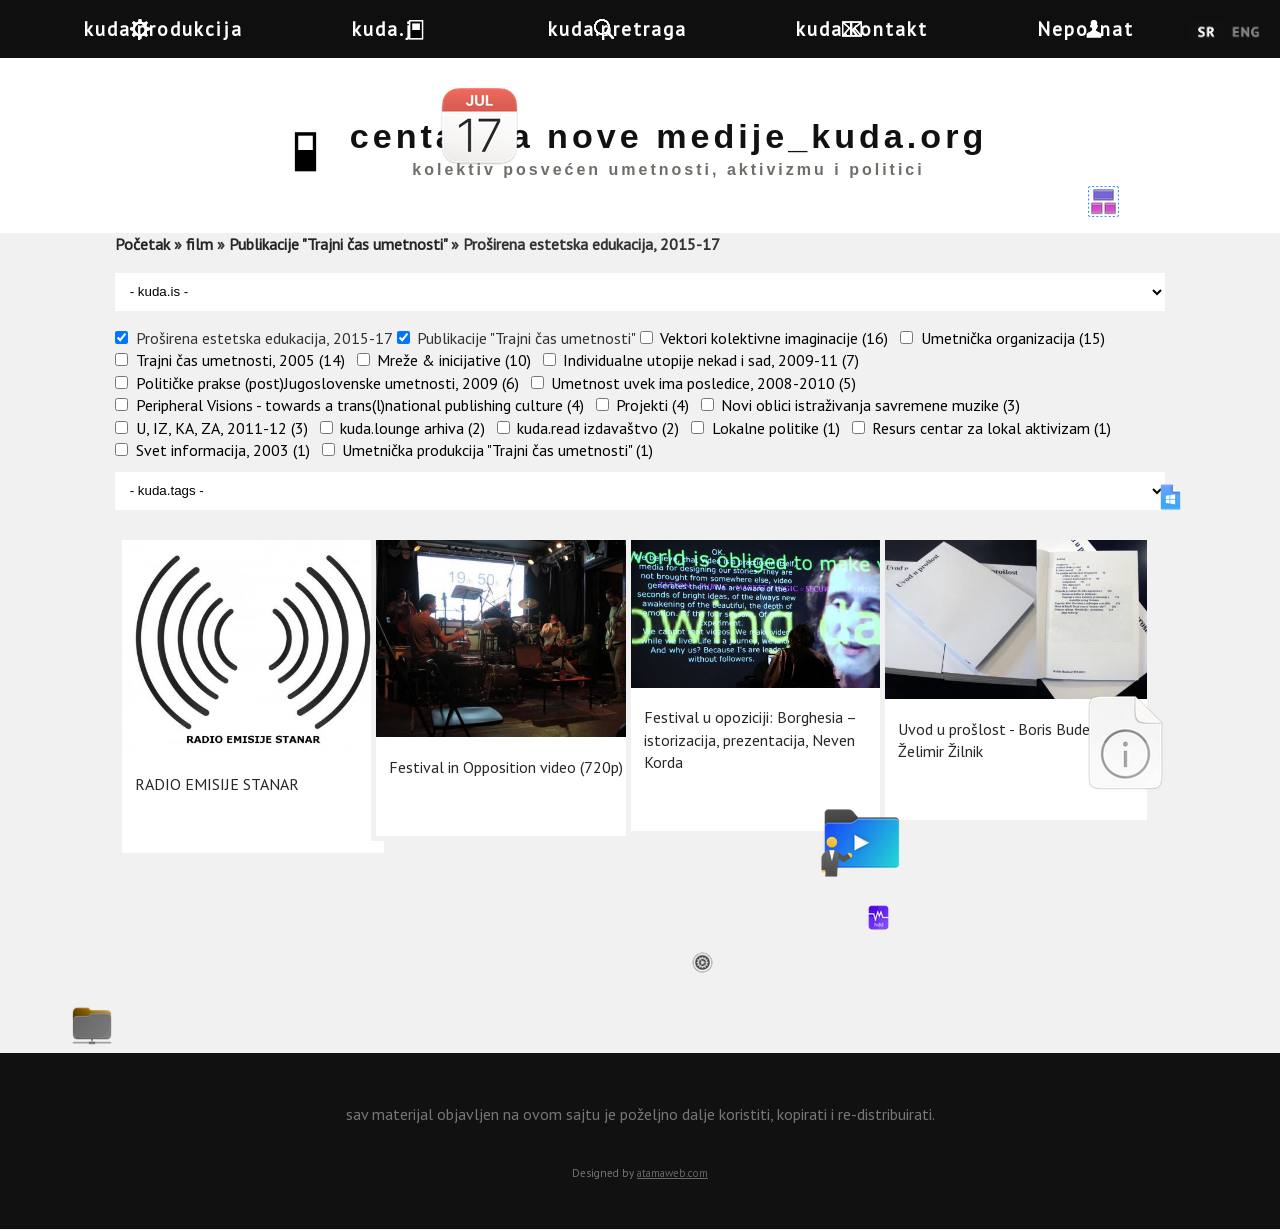 Image resolution: width=1280 pixels, height=1230 pixels. I want to click on view or edit document properties, so click(702, 962).